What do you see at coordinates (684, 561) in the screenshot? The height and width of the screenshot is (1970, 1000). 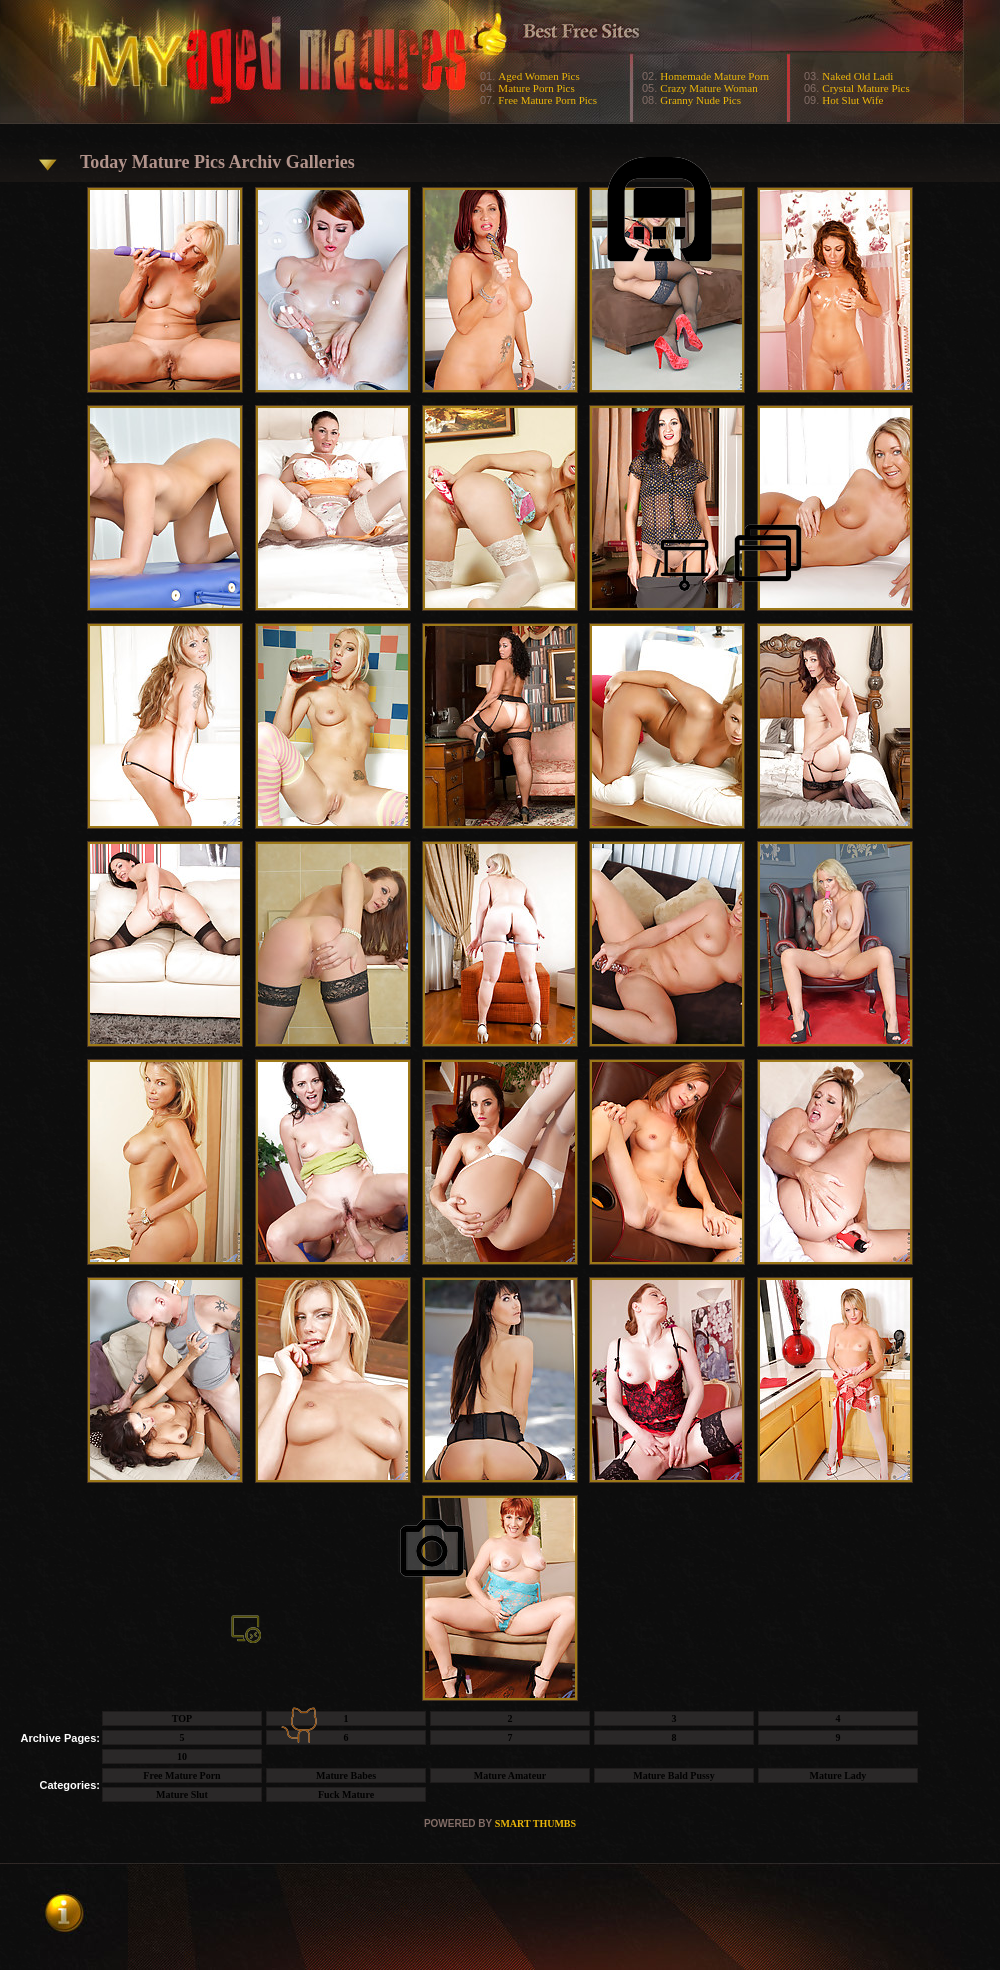 I see `start a presentation` at bounding box center [684, 561].